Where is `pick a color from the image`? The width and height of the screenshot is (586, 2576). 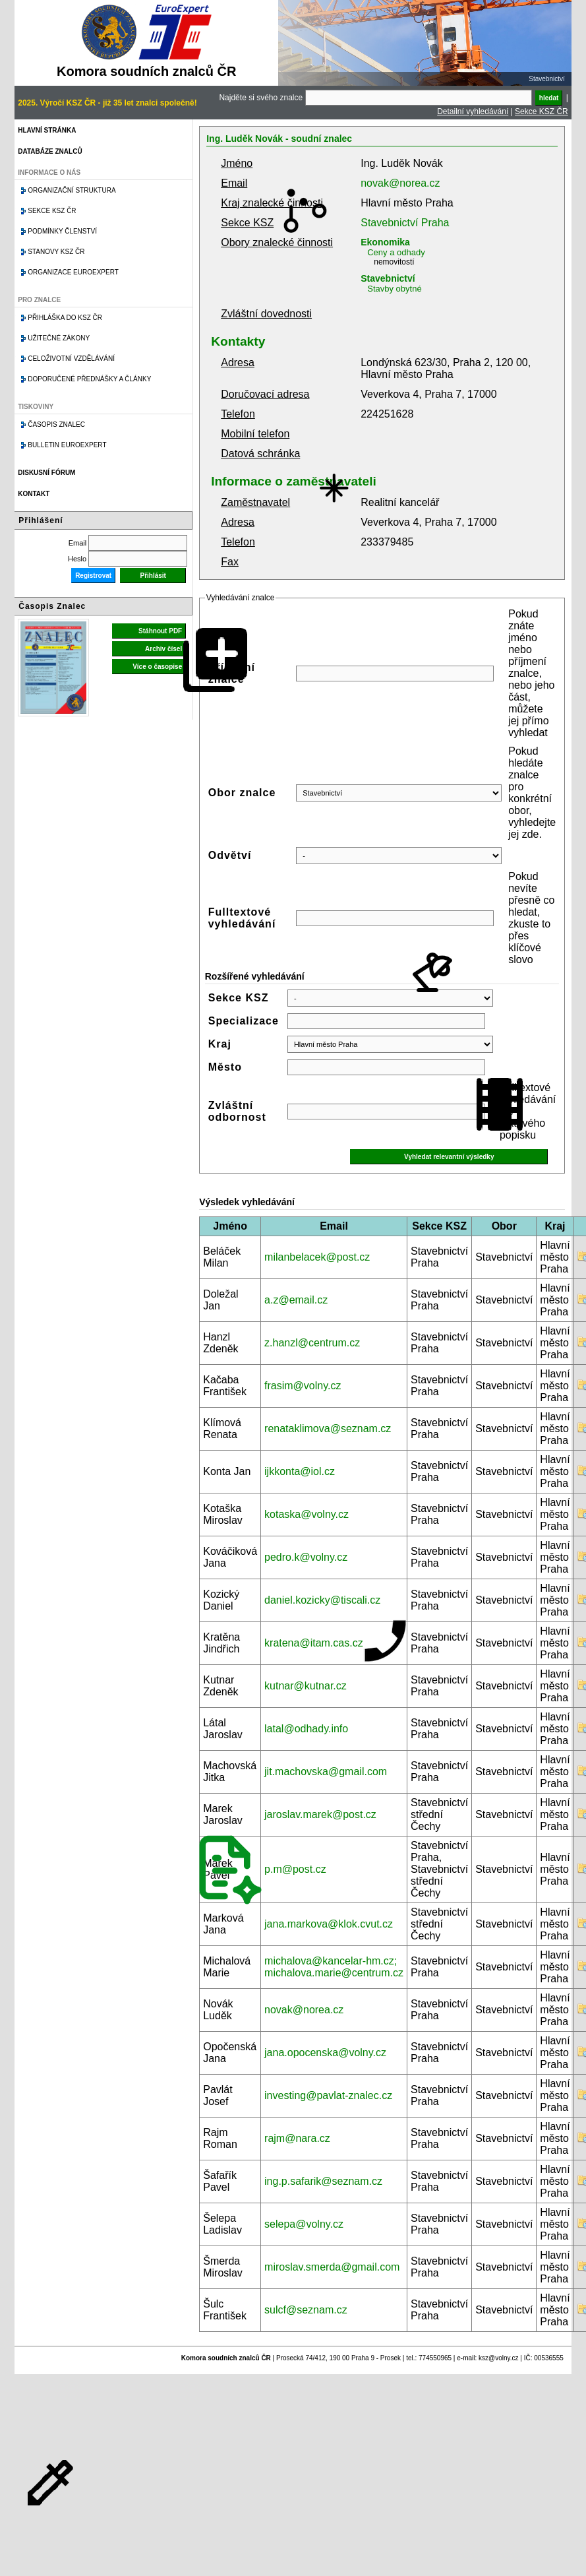
pick a color from the image is located at coordinates (50, 2482).